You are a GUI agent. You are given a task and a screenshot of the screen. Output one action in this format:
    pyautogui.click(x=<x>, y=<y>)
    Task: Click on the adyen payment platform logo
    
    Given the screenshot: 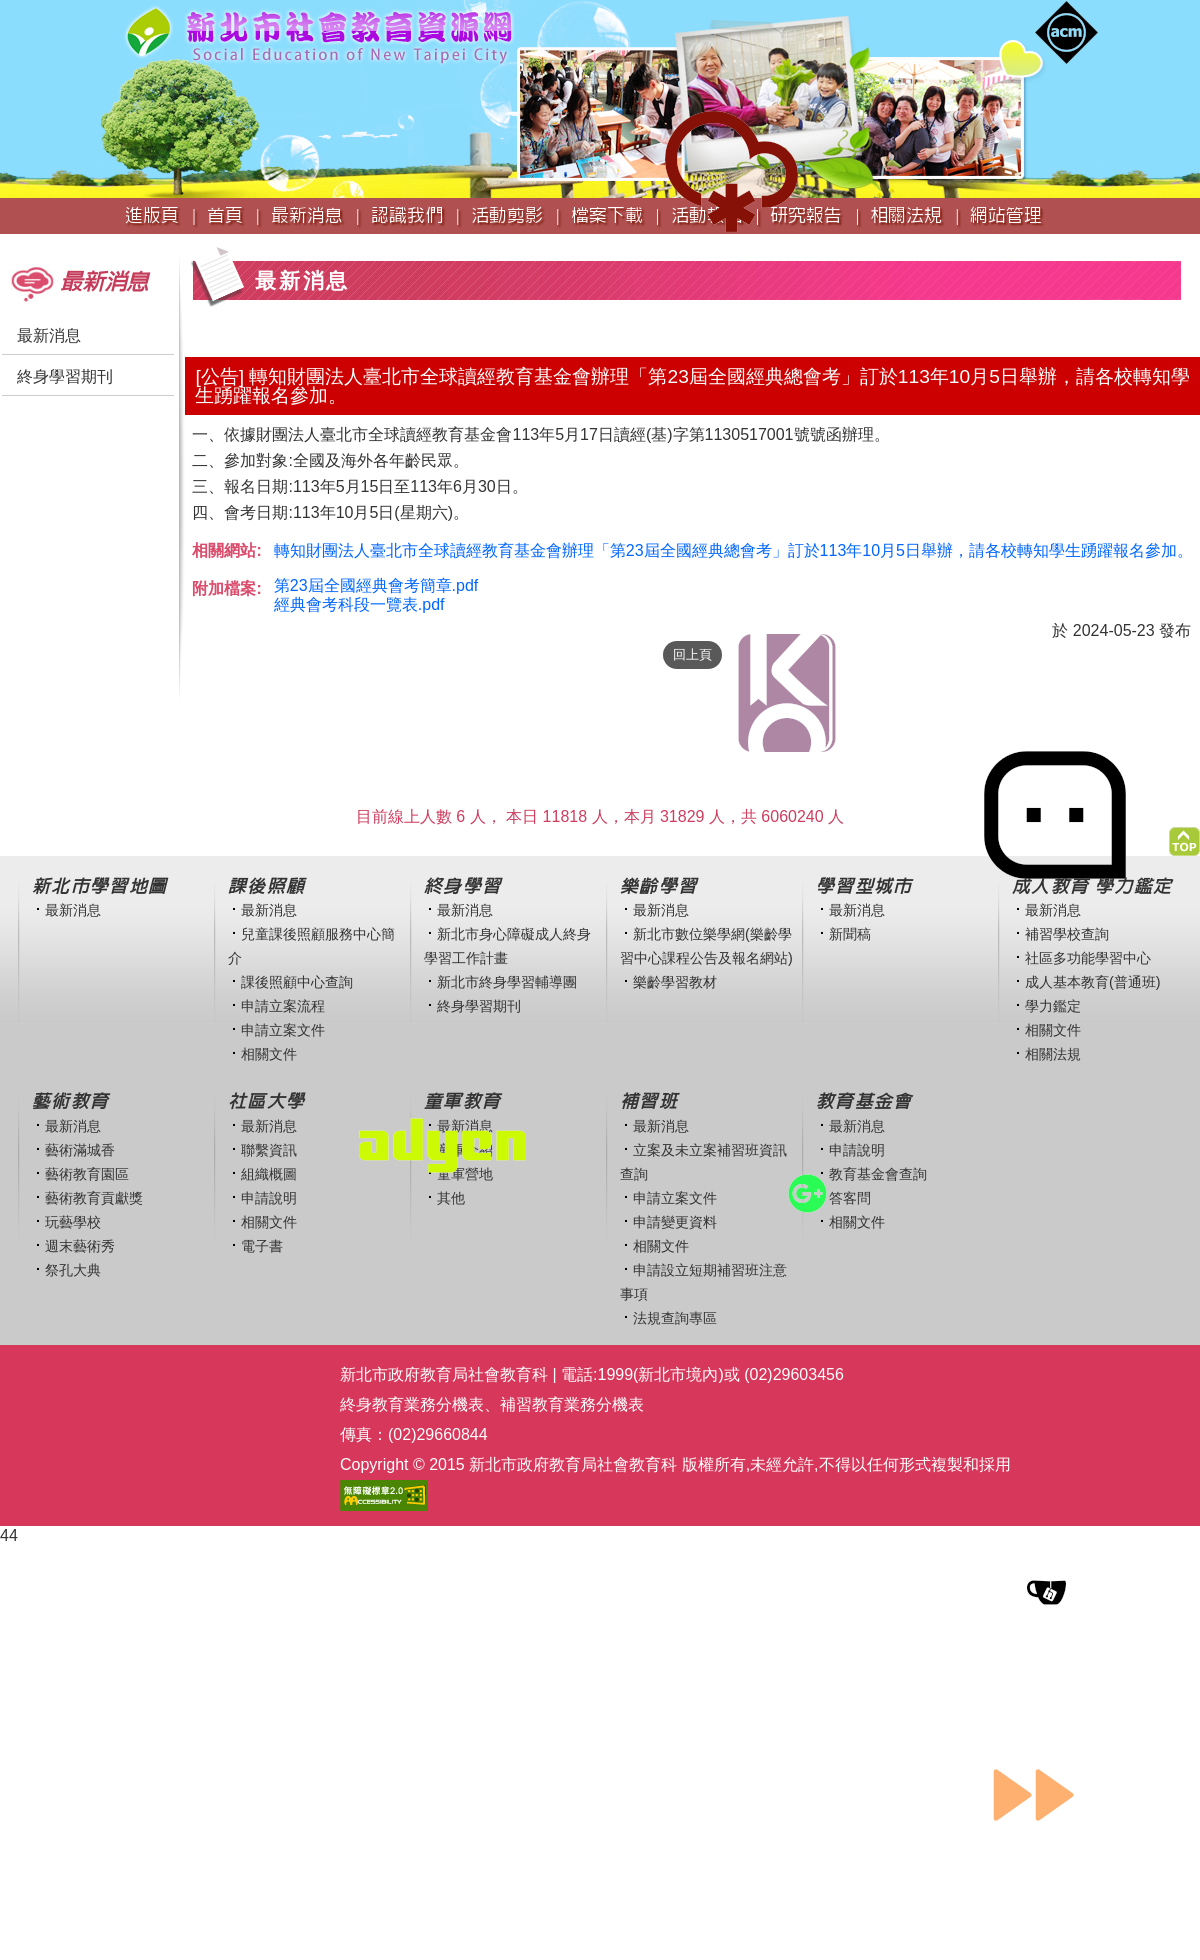 What is the action you would take?
    pyautogui.click(x=442, y=1145)
    